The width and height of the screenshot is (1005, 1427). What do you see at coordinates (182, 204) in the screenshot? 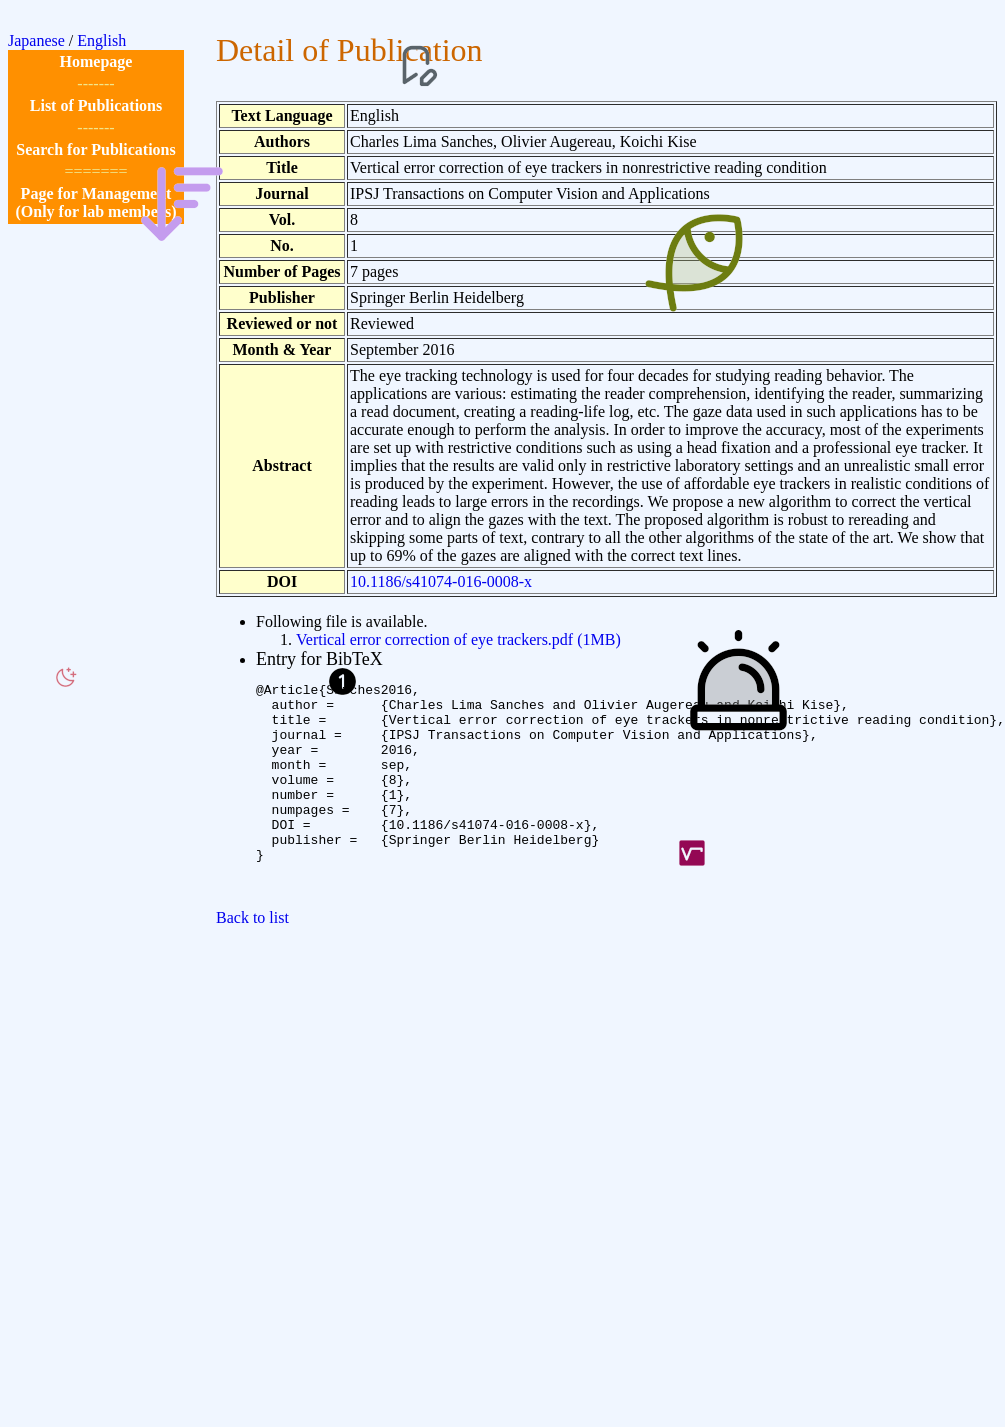
I see `sort list from largest to smallest` at bounding box center [182, 204].